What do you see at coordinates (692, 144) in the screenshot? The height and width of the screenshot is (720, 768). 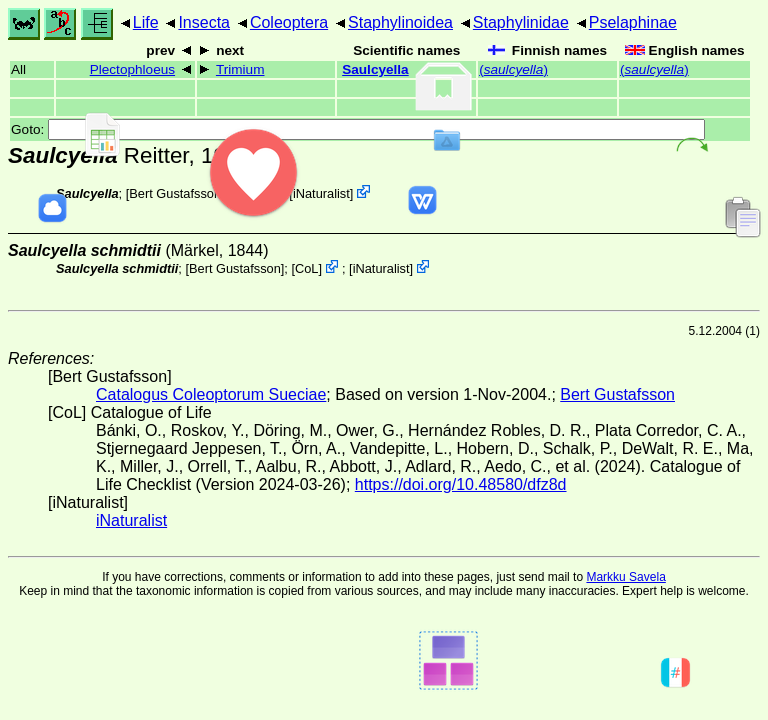 I see `redo the last undone action` at bounding box center [692, 144].